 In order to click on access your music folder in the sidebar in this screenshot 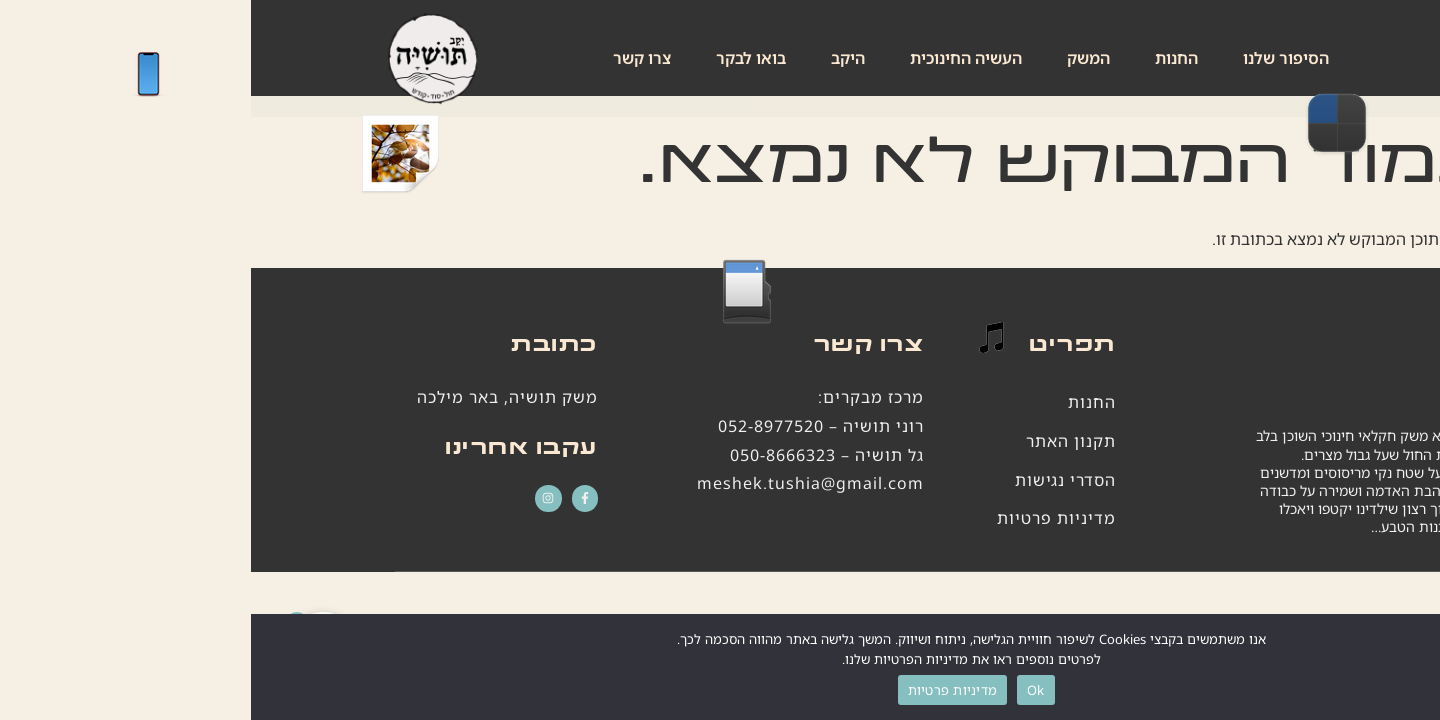, I will do `click(992, 337)`.